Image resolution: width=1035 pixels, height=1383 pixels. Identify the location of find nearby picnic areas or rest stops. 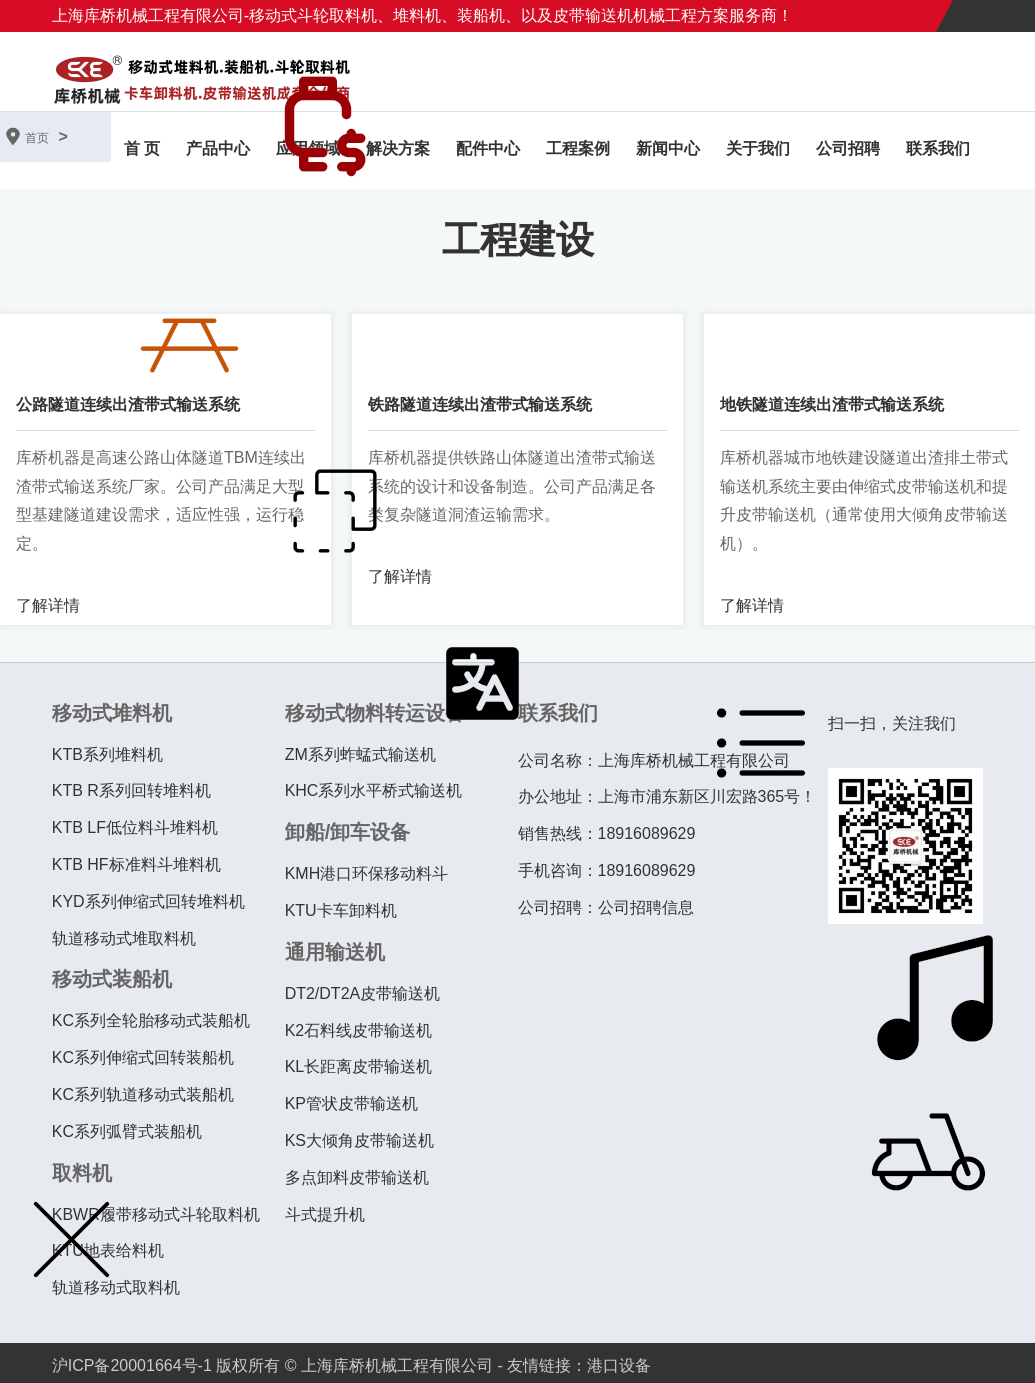
(189, 345).